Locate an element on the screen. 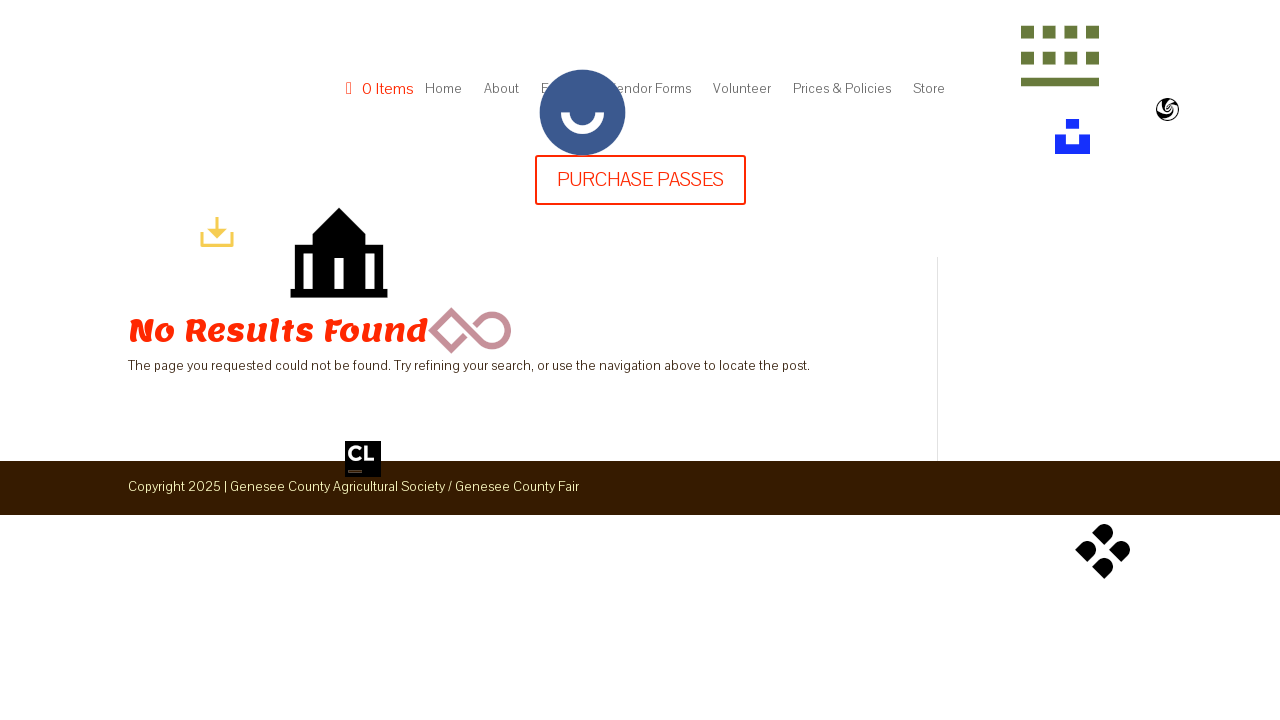  open the on-screen keyboard is located at coordinates (1060, 56).